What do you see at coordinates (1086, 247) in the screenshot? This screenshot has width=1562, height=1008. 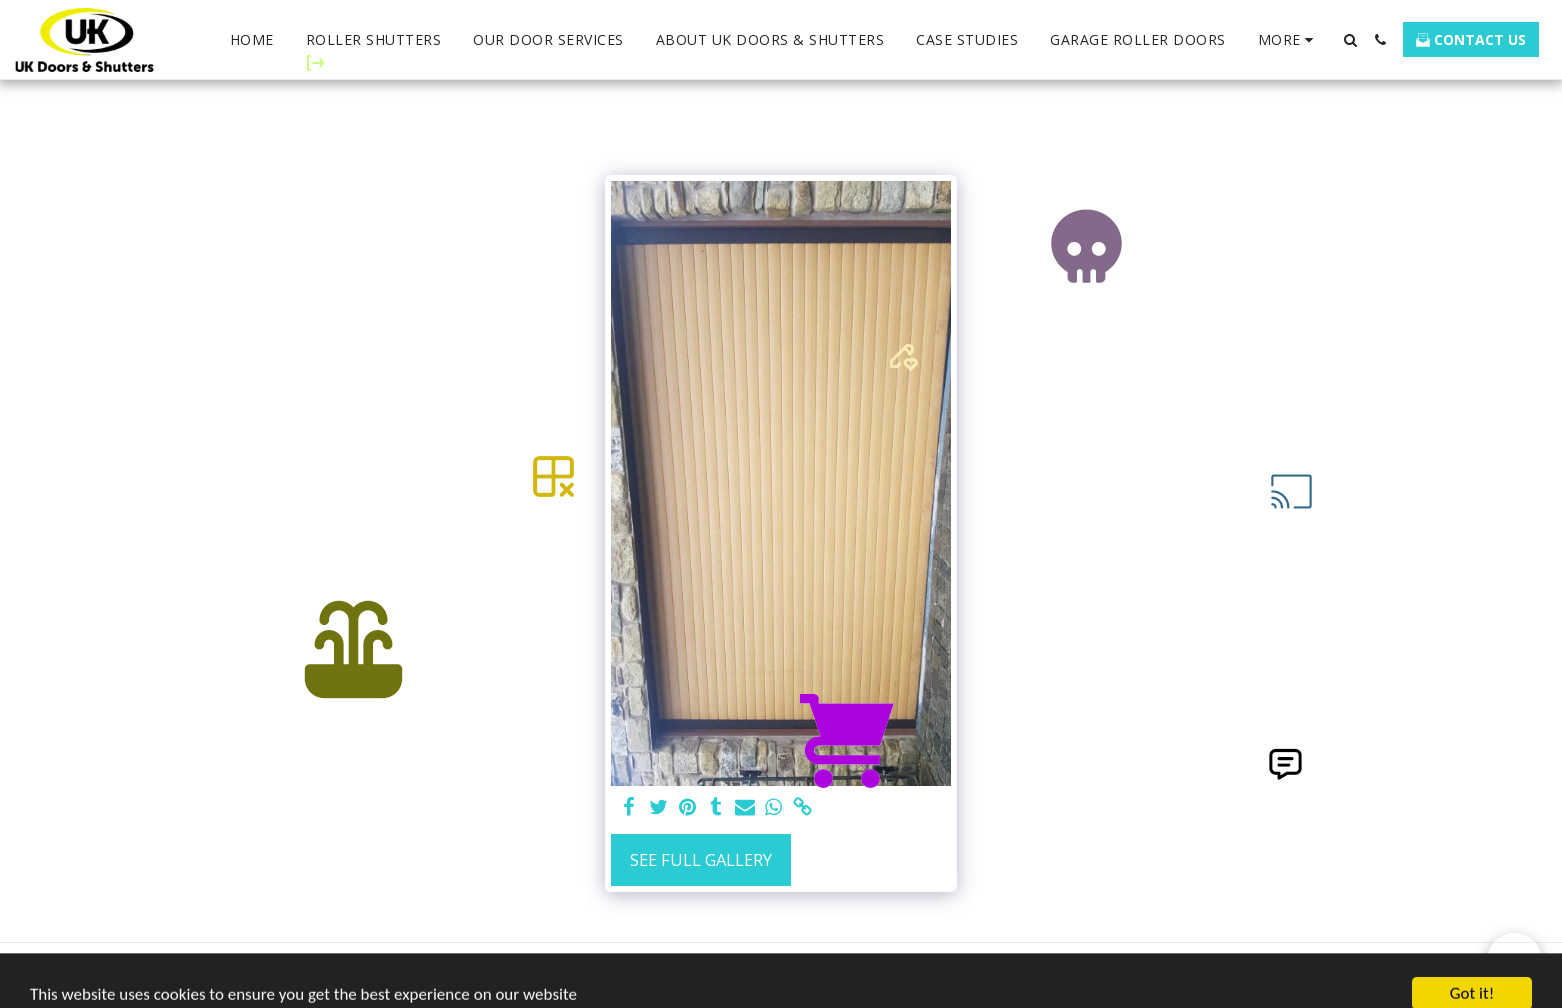 I see `indicates dangerous or harmful content` at bounding box center [1086, 247].